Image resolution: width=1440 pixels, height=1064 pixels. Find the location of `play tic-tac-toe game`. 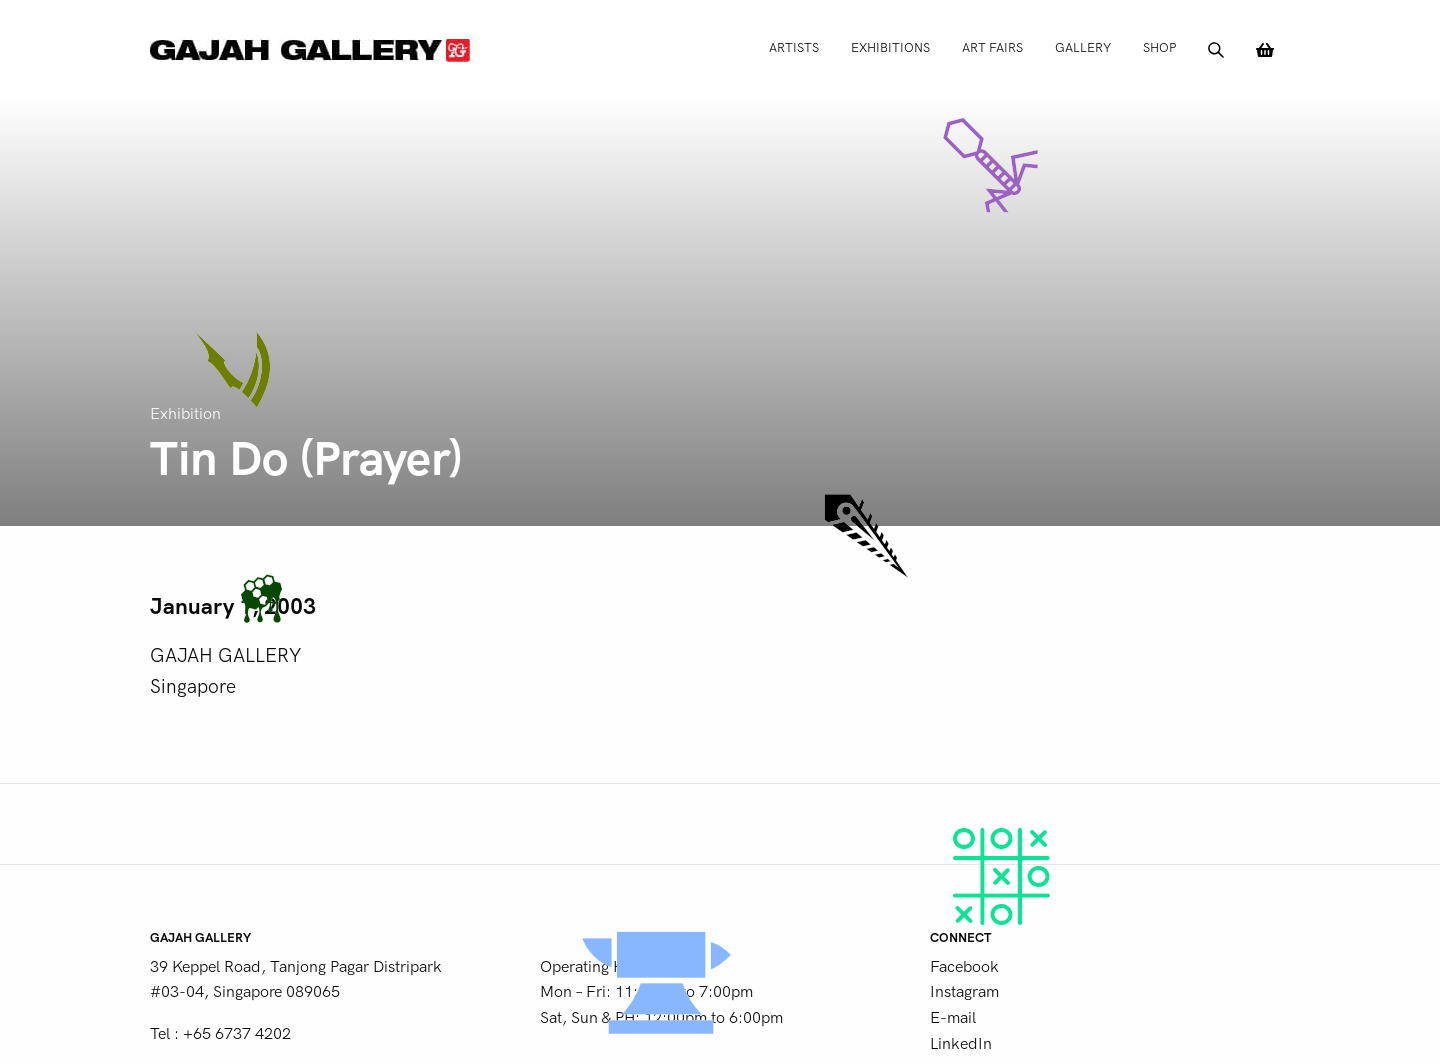

play tic-tac-toe game is located at coordinates (1001, 876).